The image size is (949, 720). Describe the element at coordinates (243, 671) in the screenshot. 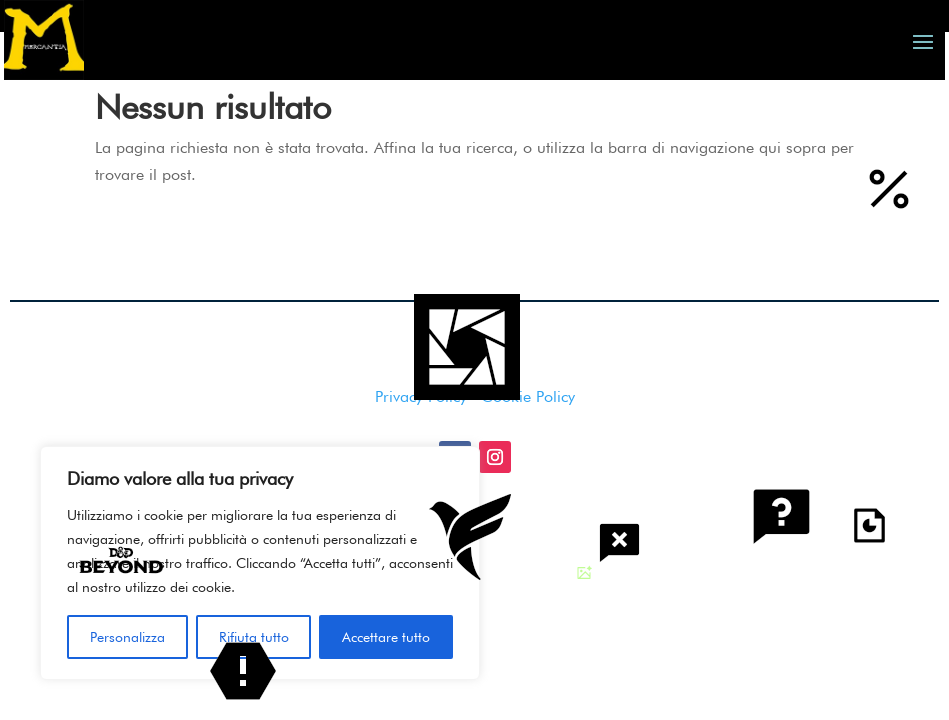

I see `mark message as spam` at that location.